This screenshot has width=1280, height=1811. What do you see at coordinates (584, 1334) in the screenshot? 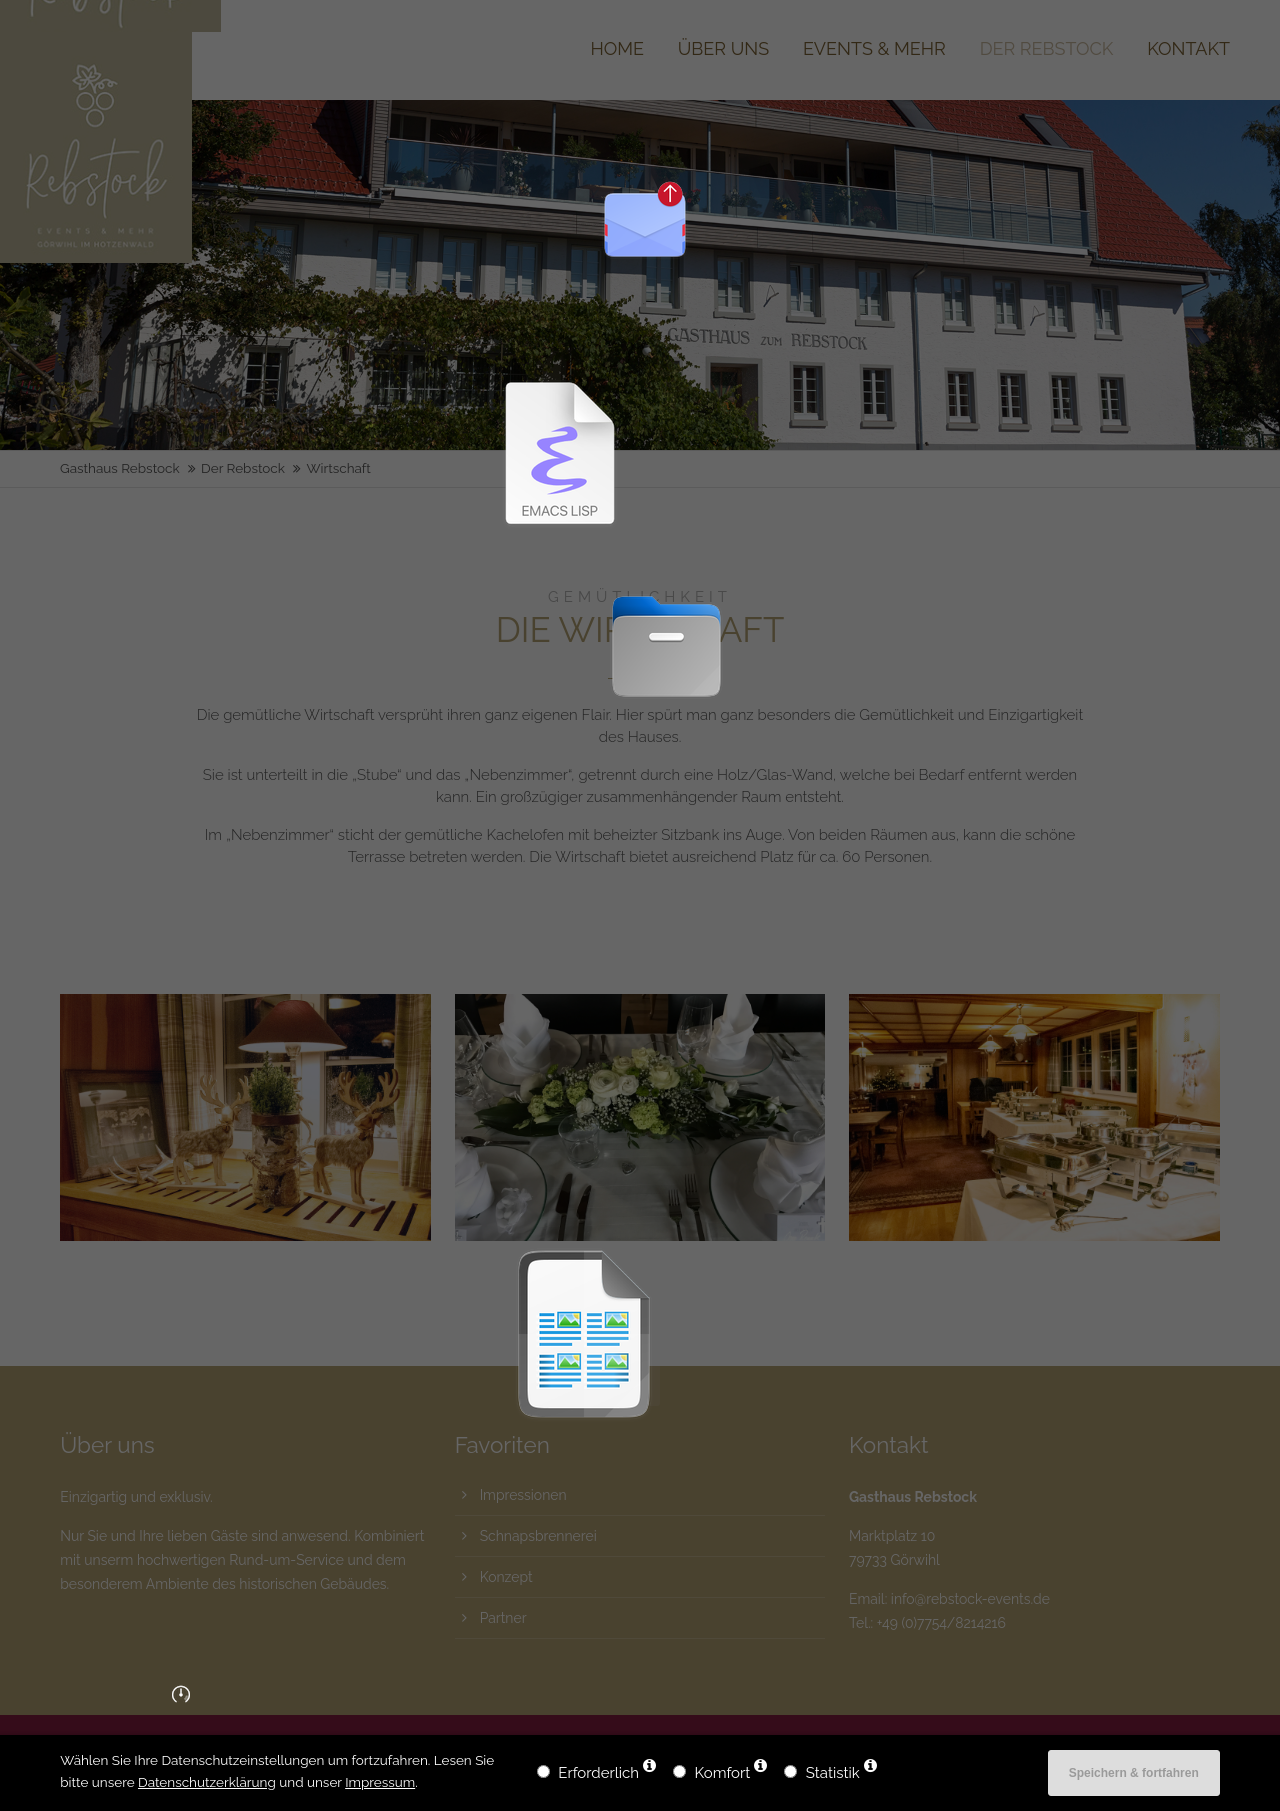
I see `open an opendocument master document file` at bounding box center [584, 1334].